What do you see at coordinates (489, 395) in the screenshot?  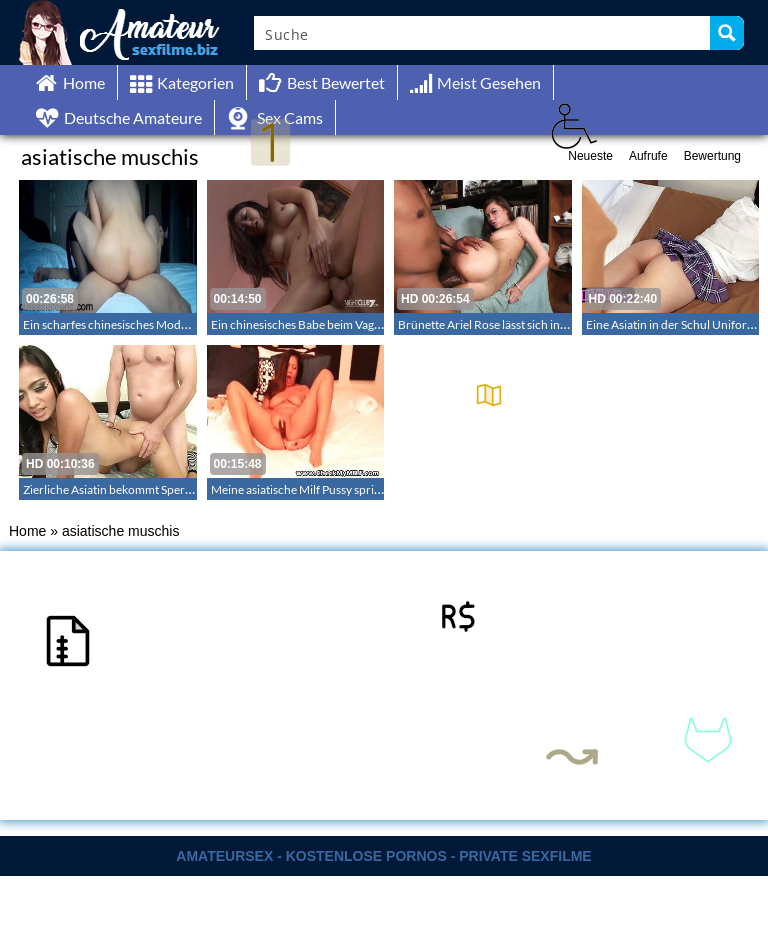 I see `view map` at bounding box center [489, 395].